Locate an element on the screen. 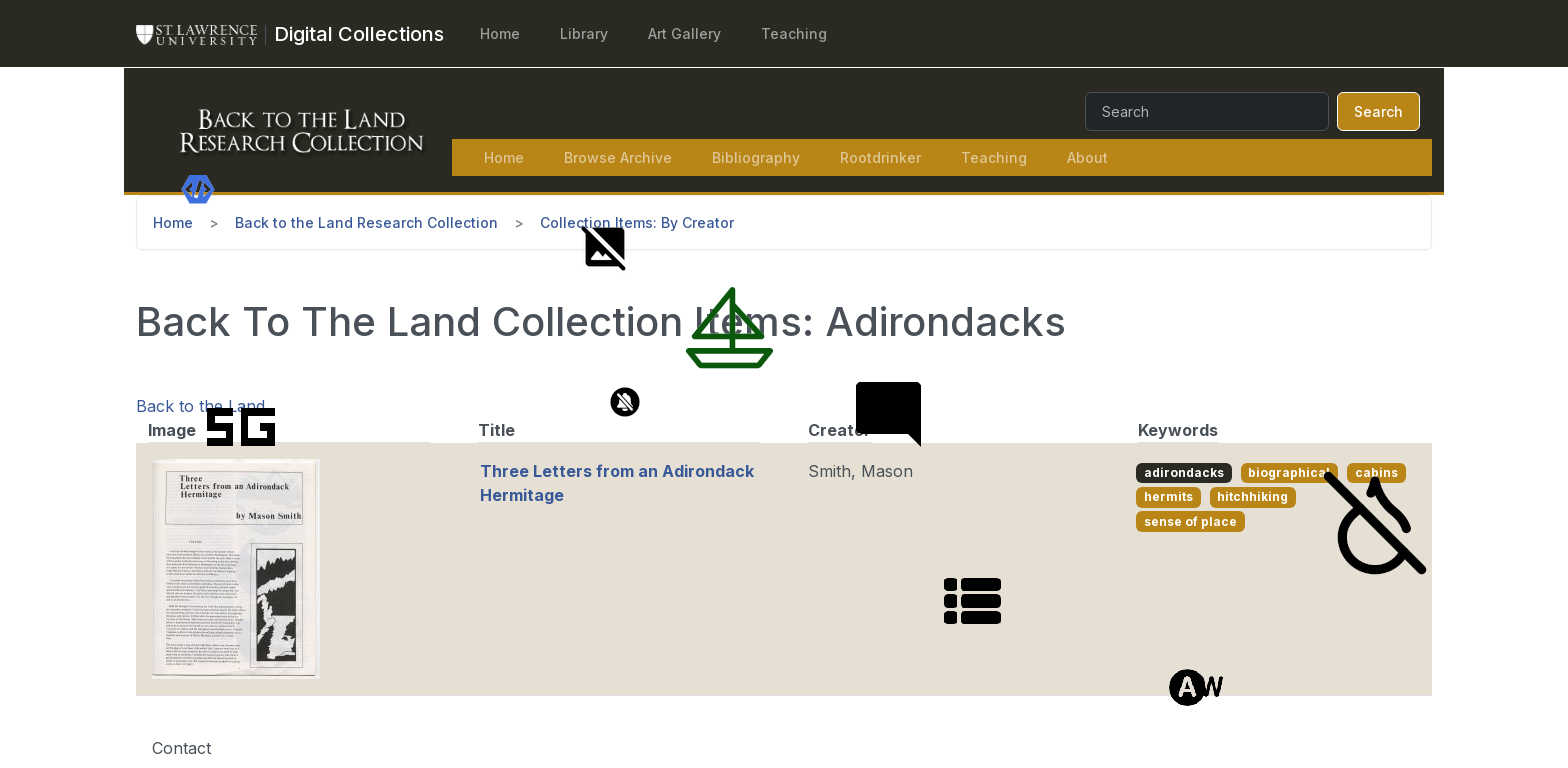 The image size is (1568, 768). image failed to load is located at coordinates (605, 247).